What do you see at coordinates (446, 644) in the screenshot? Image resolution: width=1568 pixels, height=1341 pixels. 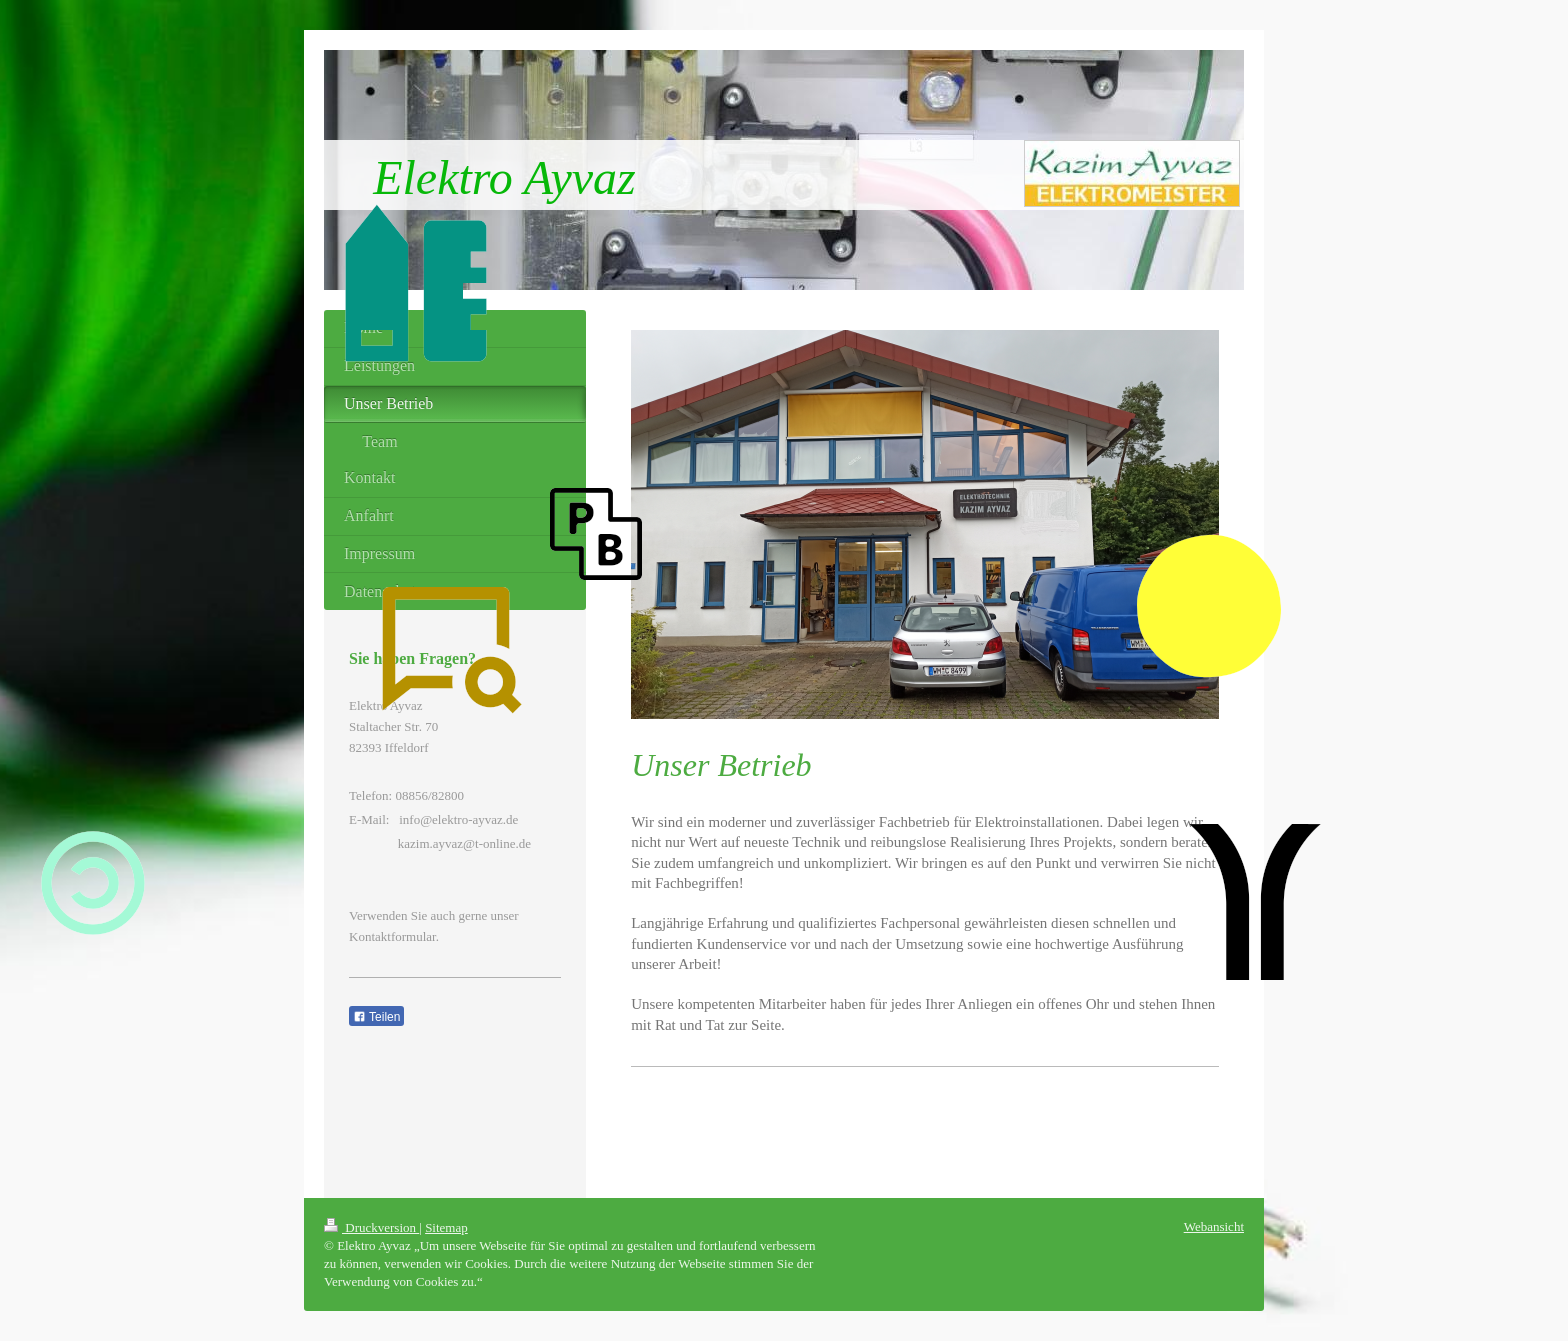 I see `search through chat messages` at bounding box center [446, 644].